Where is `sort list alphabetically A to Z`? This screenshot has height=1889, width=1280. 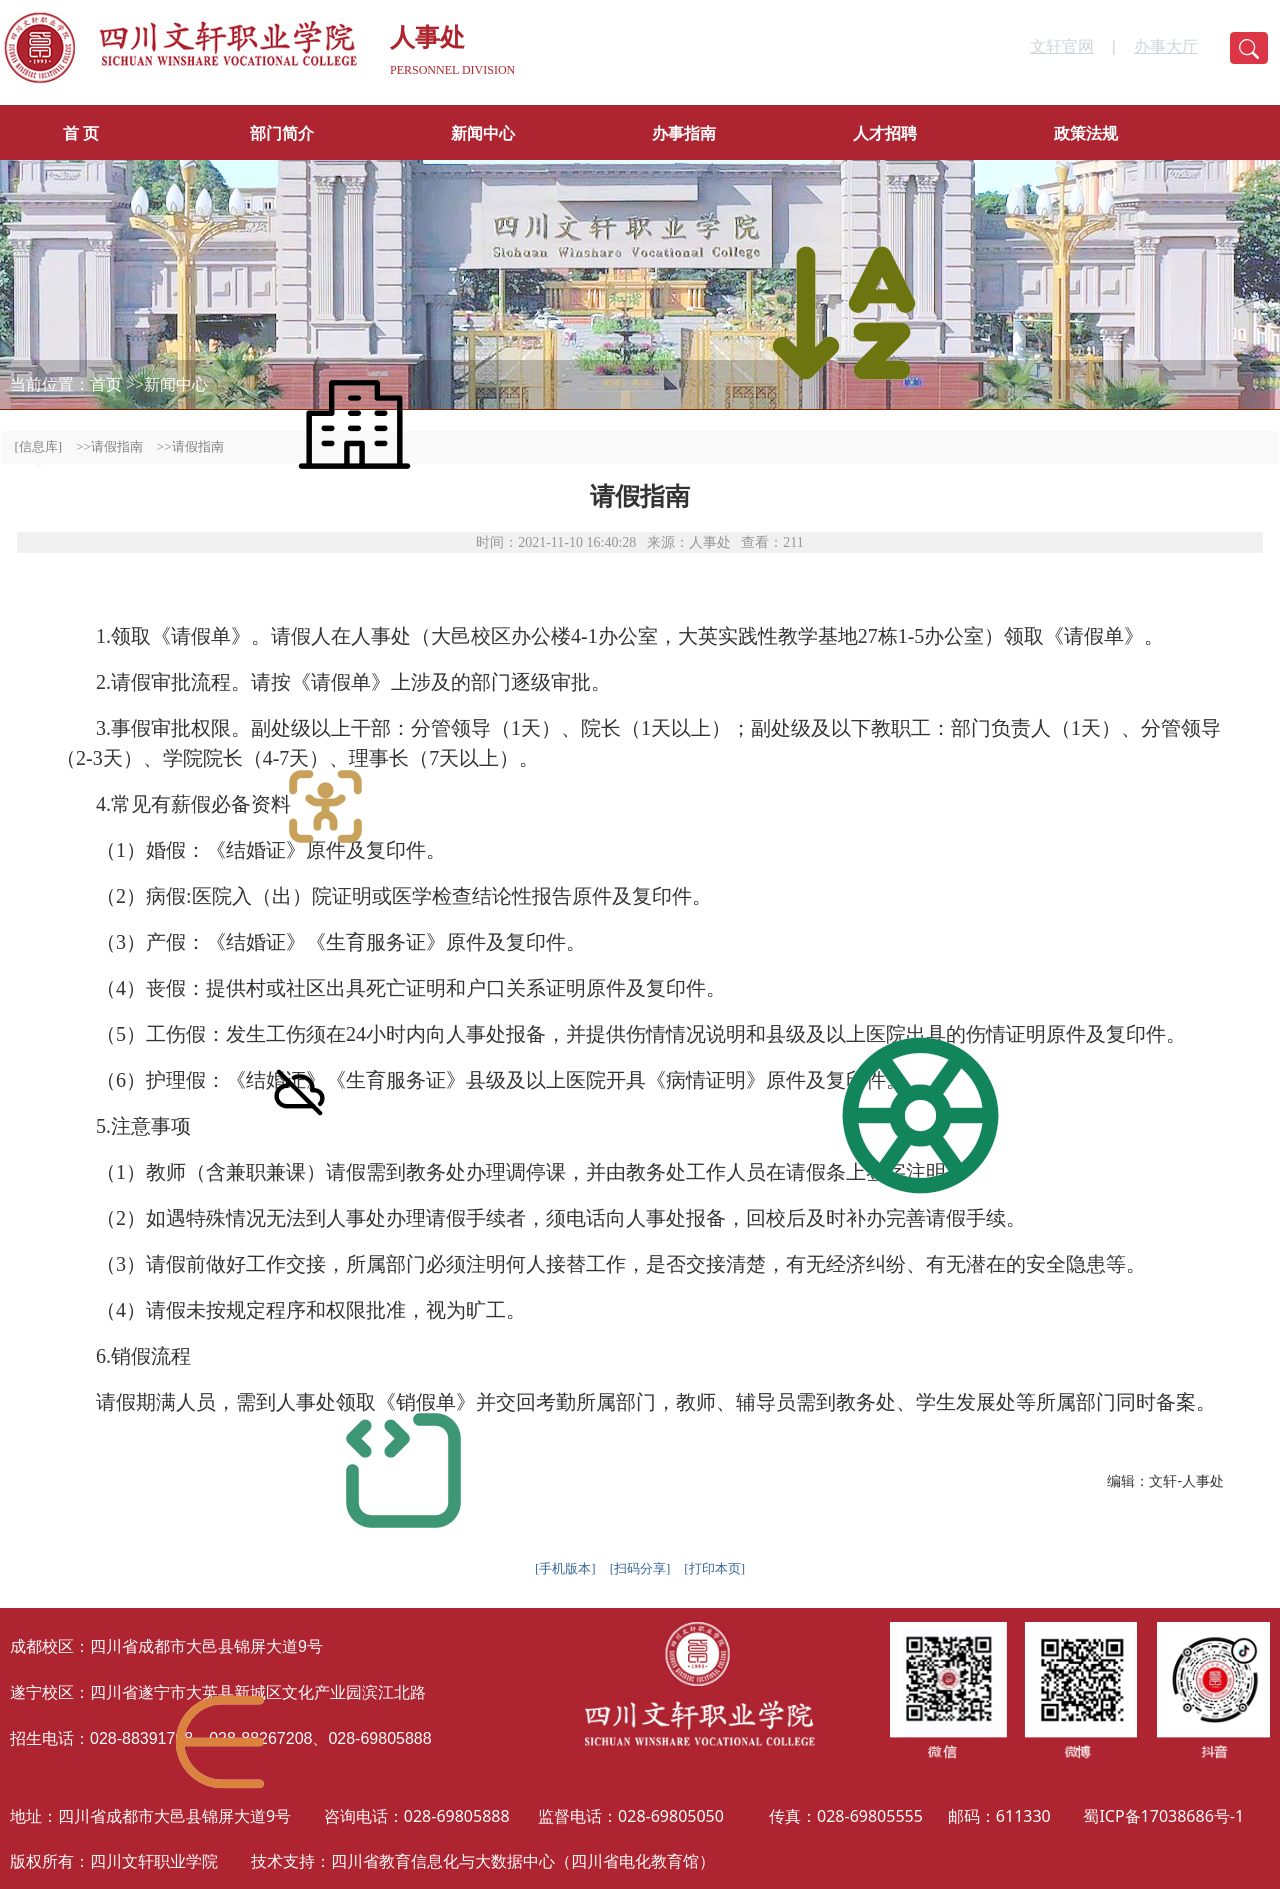 sort list alphabetically A to Z is located at coordinates (844, 313).